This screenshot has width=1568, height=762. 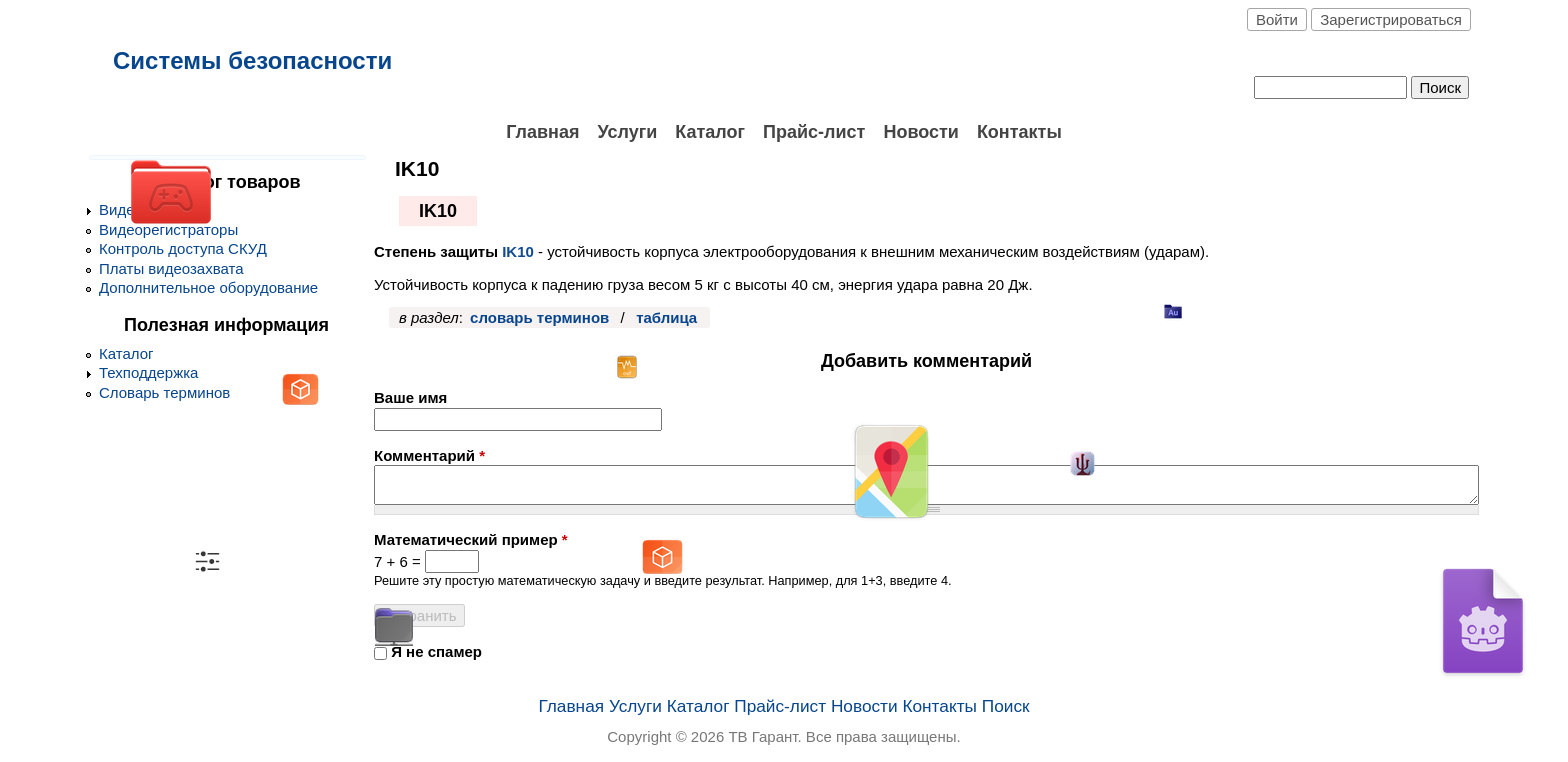 What do you see at coordinates (891, 471) in the screenshot?
I see `a google earth KML geographic data file` at bounding box center [891, 471].